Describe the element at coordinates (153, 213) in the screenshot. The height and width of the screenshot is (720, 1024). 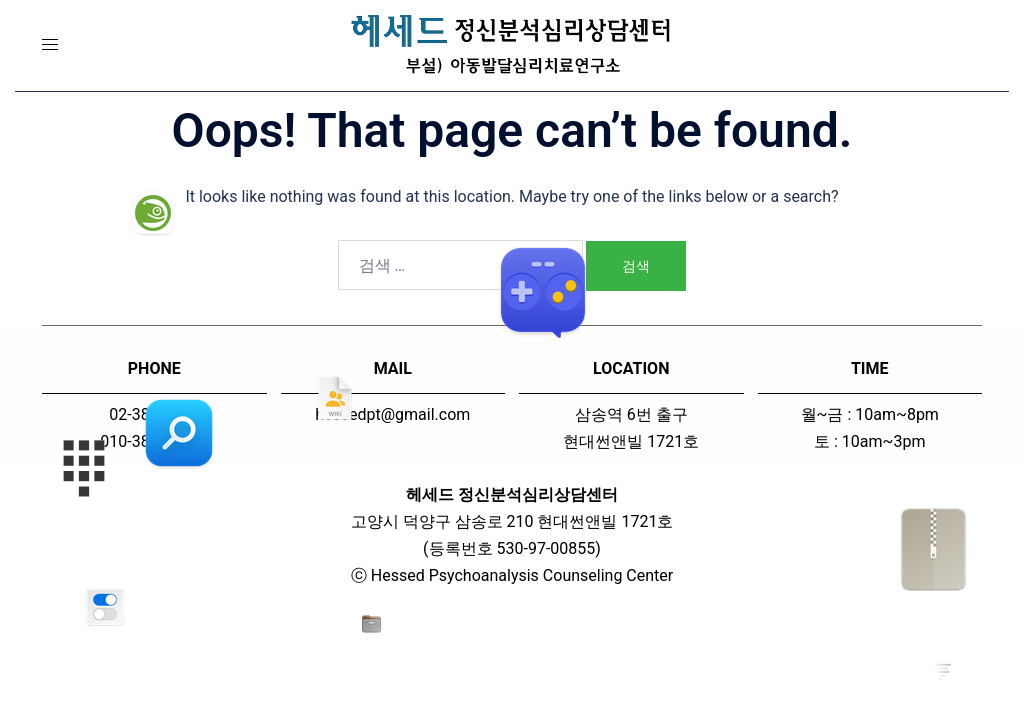
I see `open the openSUSE linux application` at that location.